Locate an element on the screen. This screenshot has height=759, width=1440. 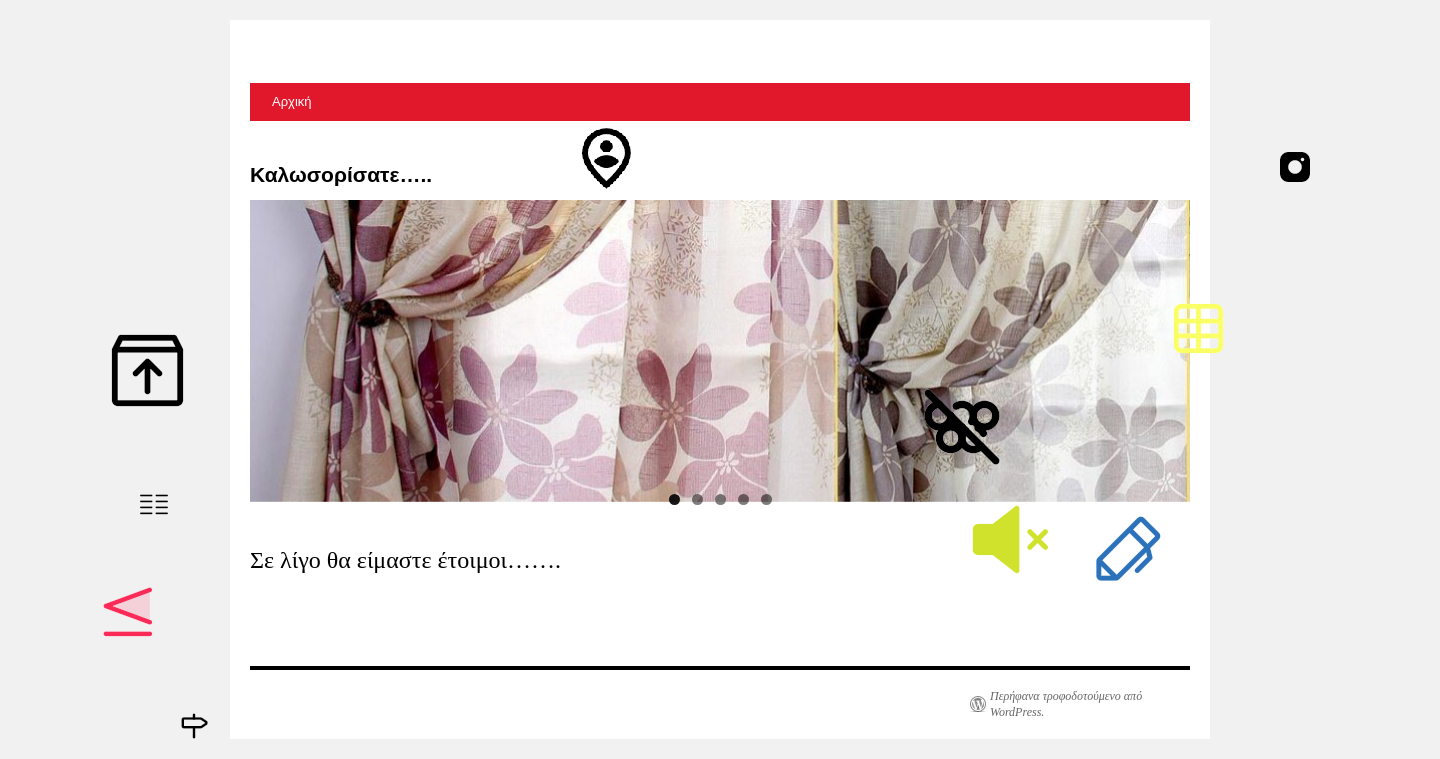
mute audio is located at coordinates (1006, 539).